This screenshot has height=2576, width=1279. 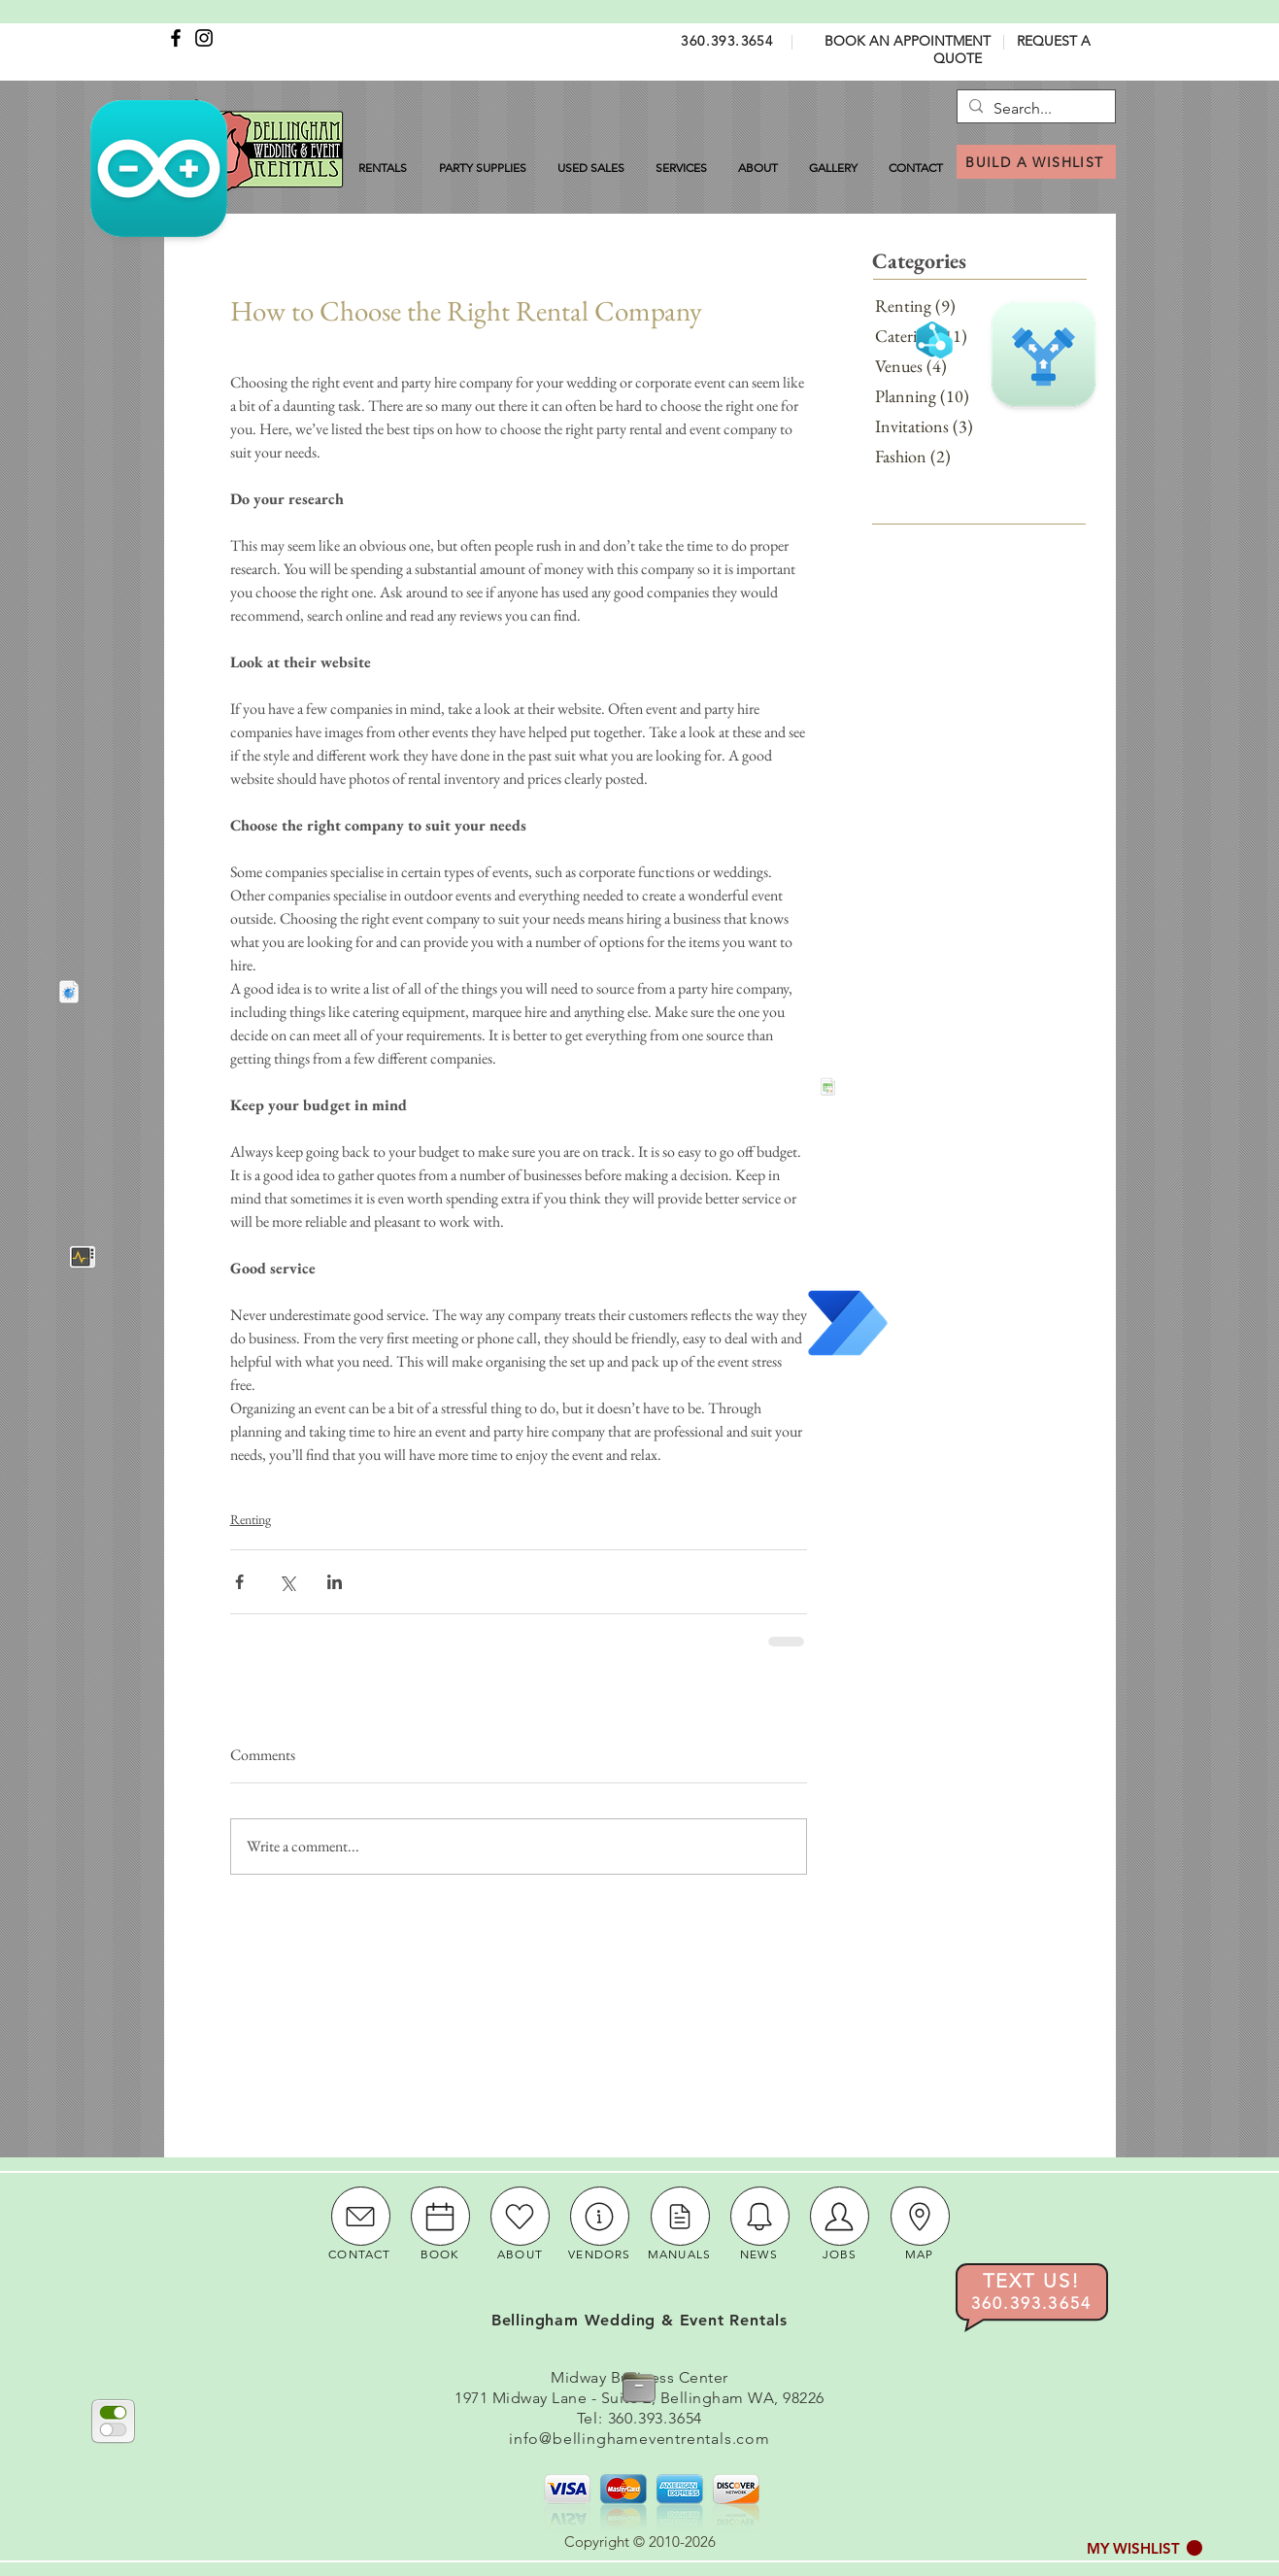 What do you see at coordinates (83, 1257) in the screenshot?
I see `launch htop system monitor` at bounding box center [83, 1257].